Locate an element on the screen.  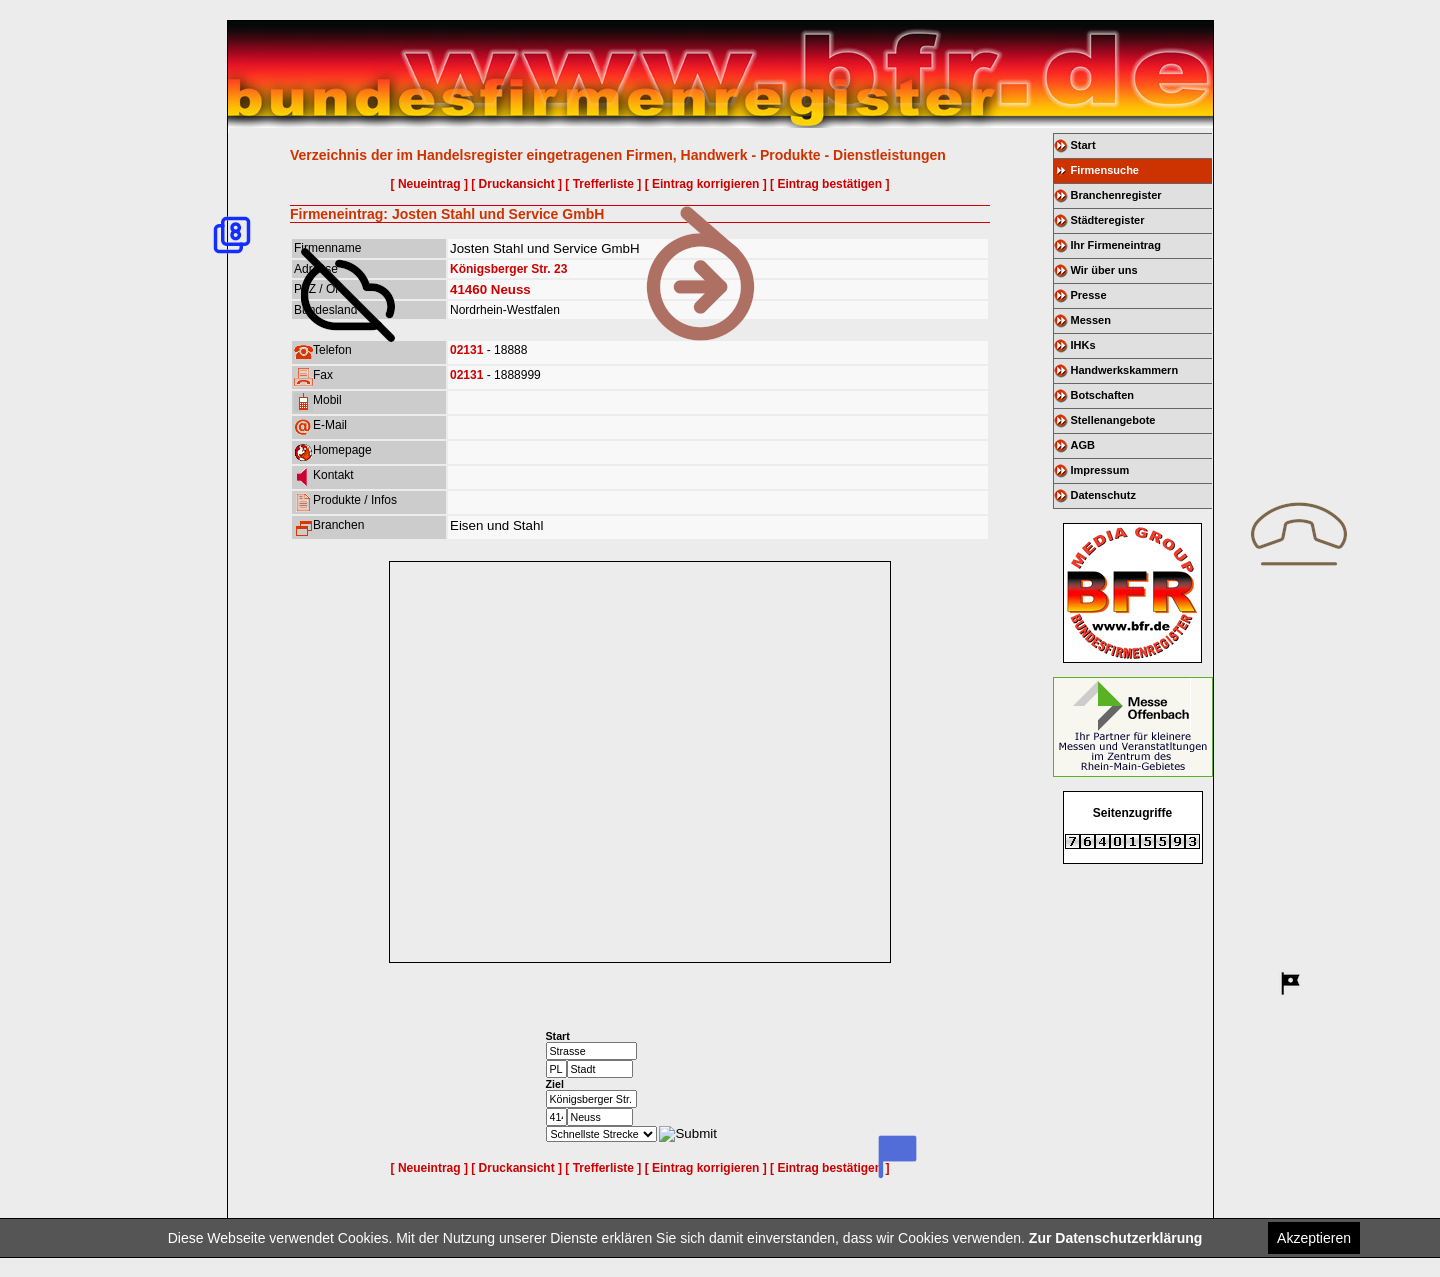
indicates offline mode or no cloud connection is located at coordinates (348, 295).